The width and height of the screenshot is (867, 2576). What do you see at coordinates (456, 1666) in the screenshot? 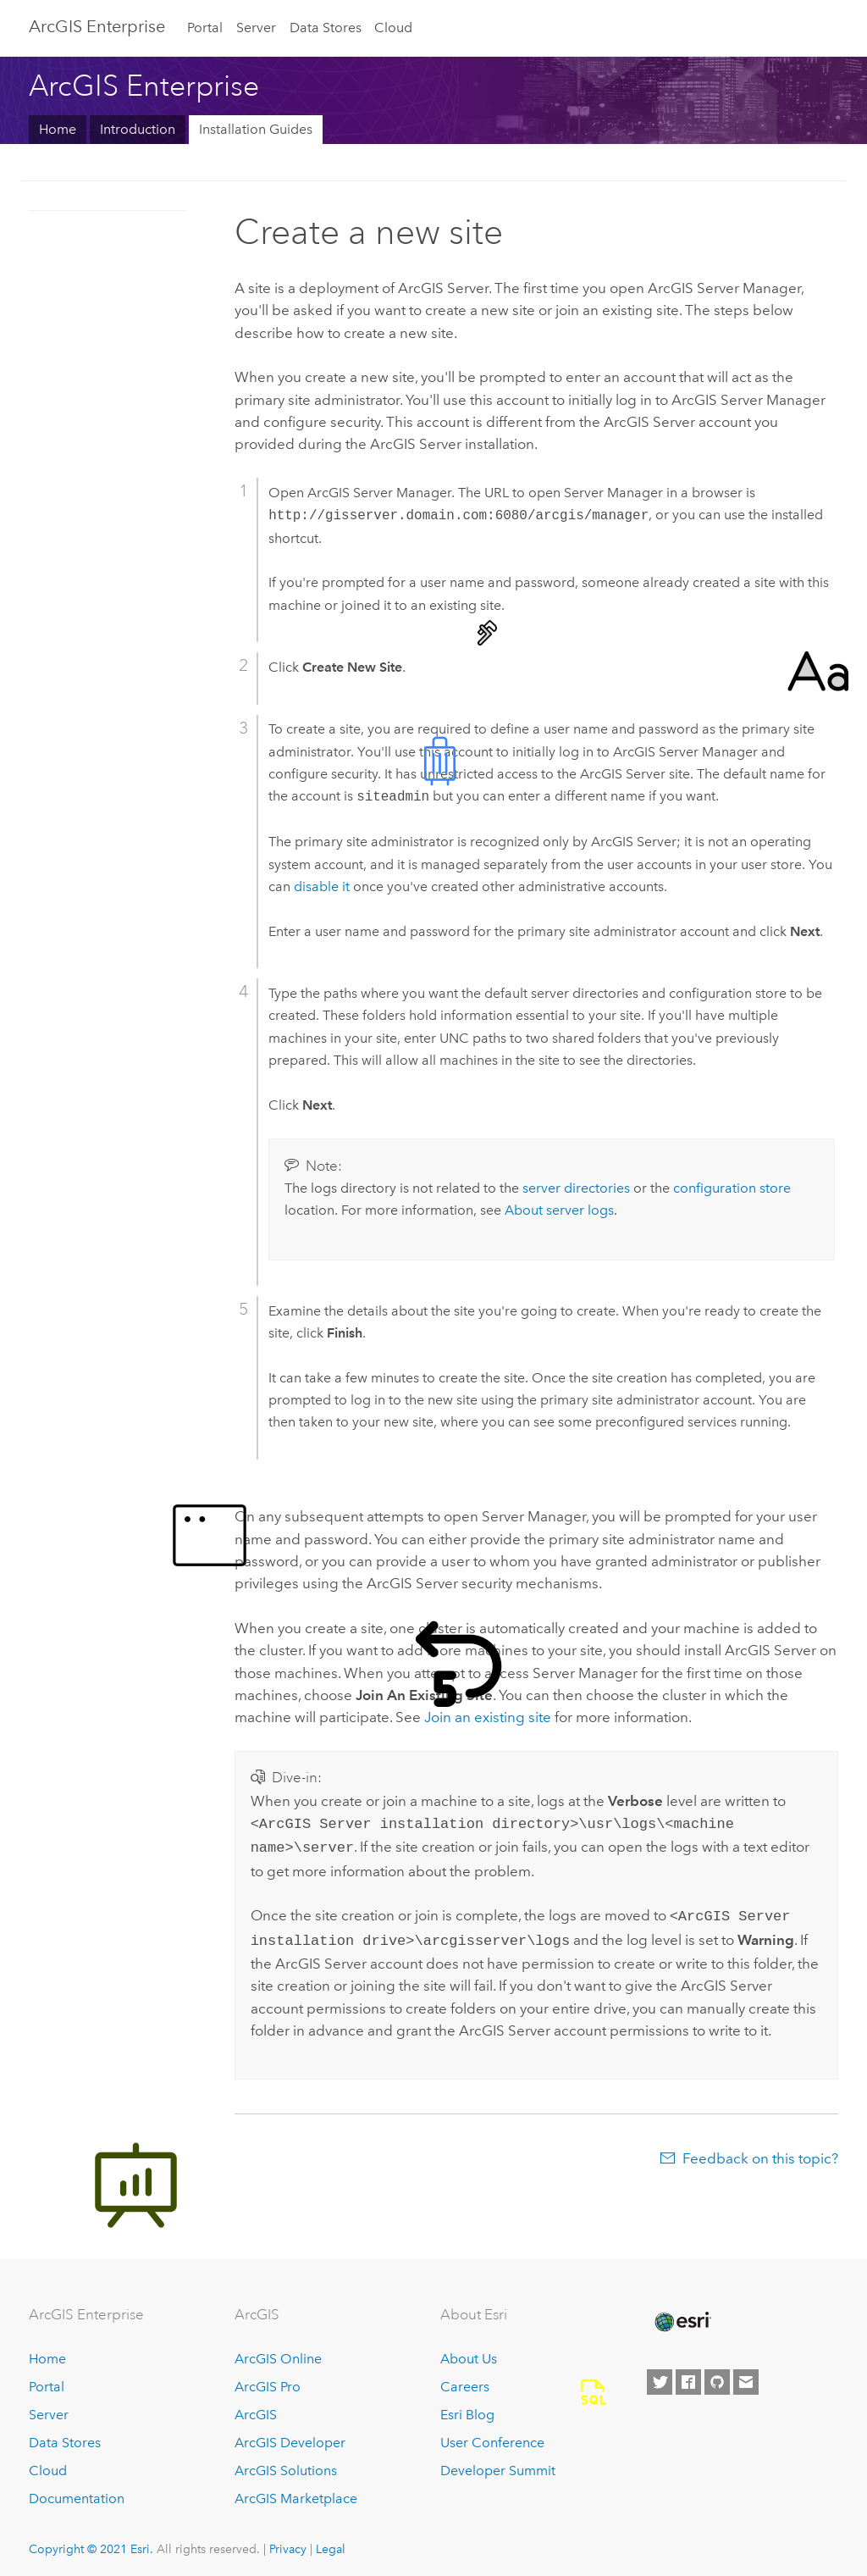
I see `rewind media by 5 seconds` at bounding box center [456, 1666].